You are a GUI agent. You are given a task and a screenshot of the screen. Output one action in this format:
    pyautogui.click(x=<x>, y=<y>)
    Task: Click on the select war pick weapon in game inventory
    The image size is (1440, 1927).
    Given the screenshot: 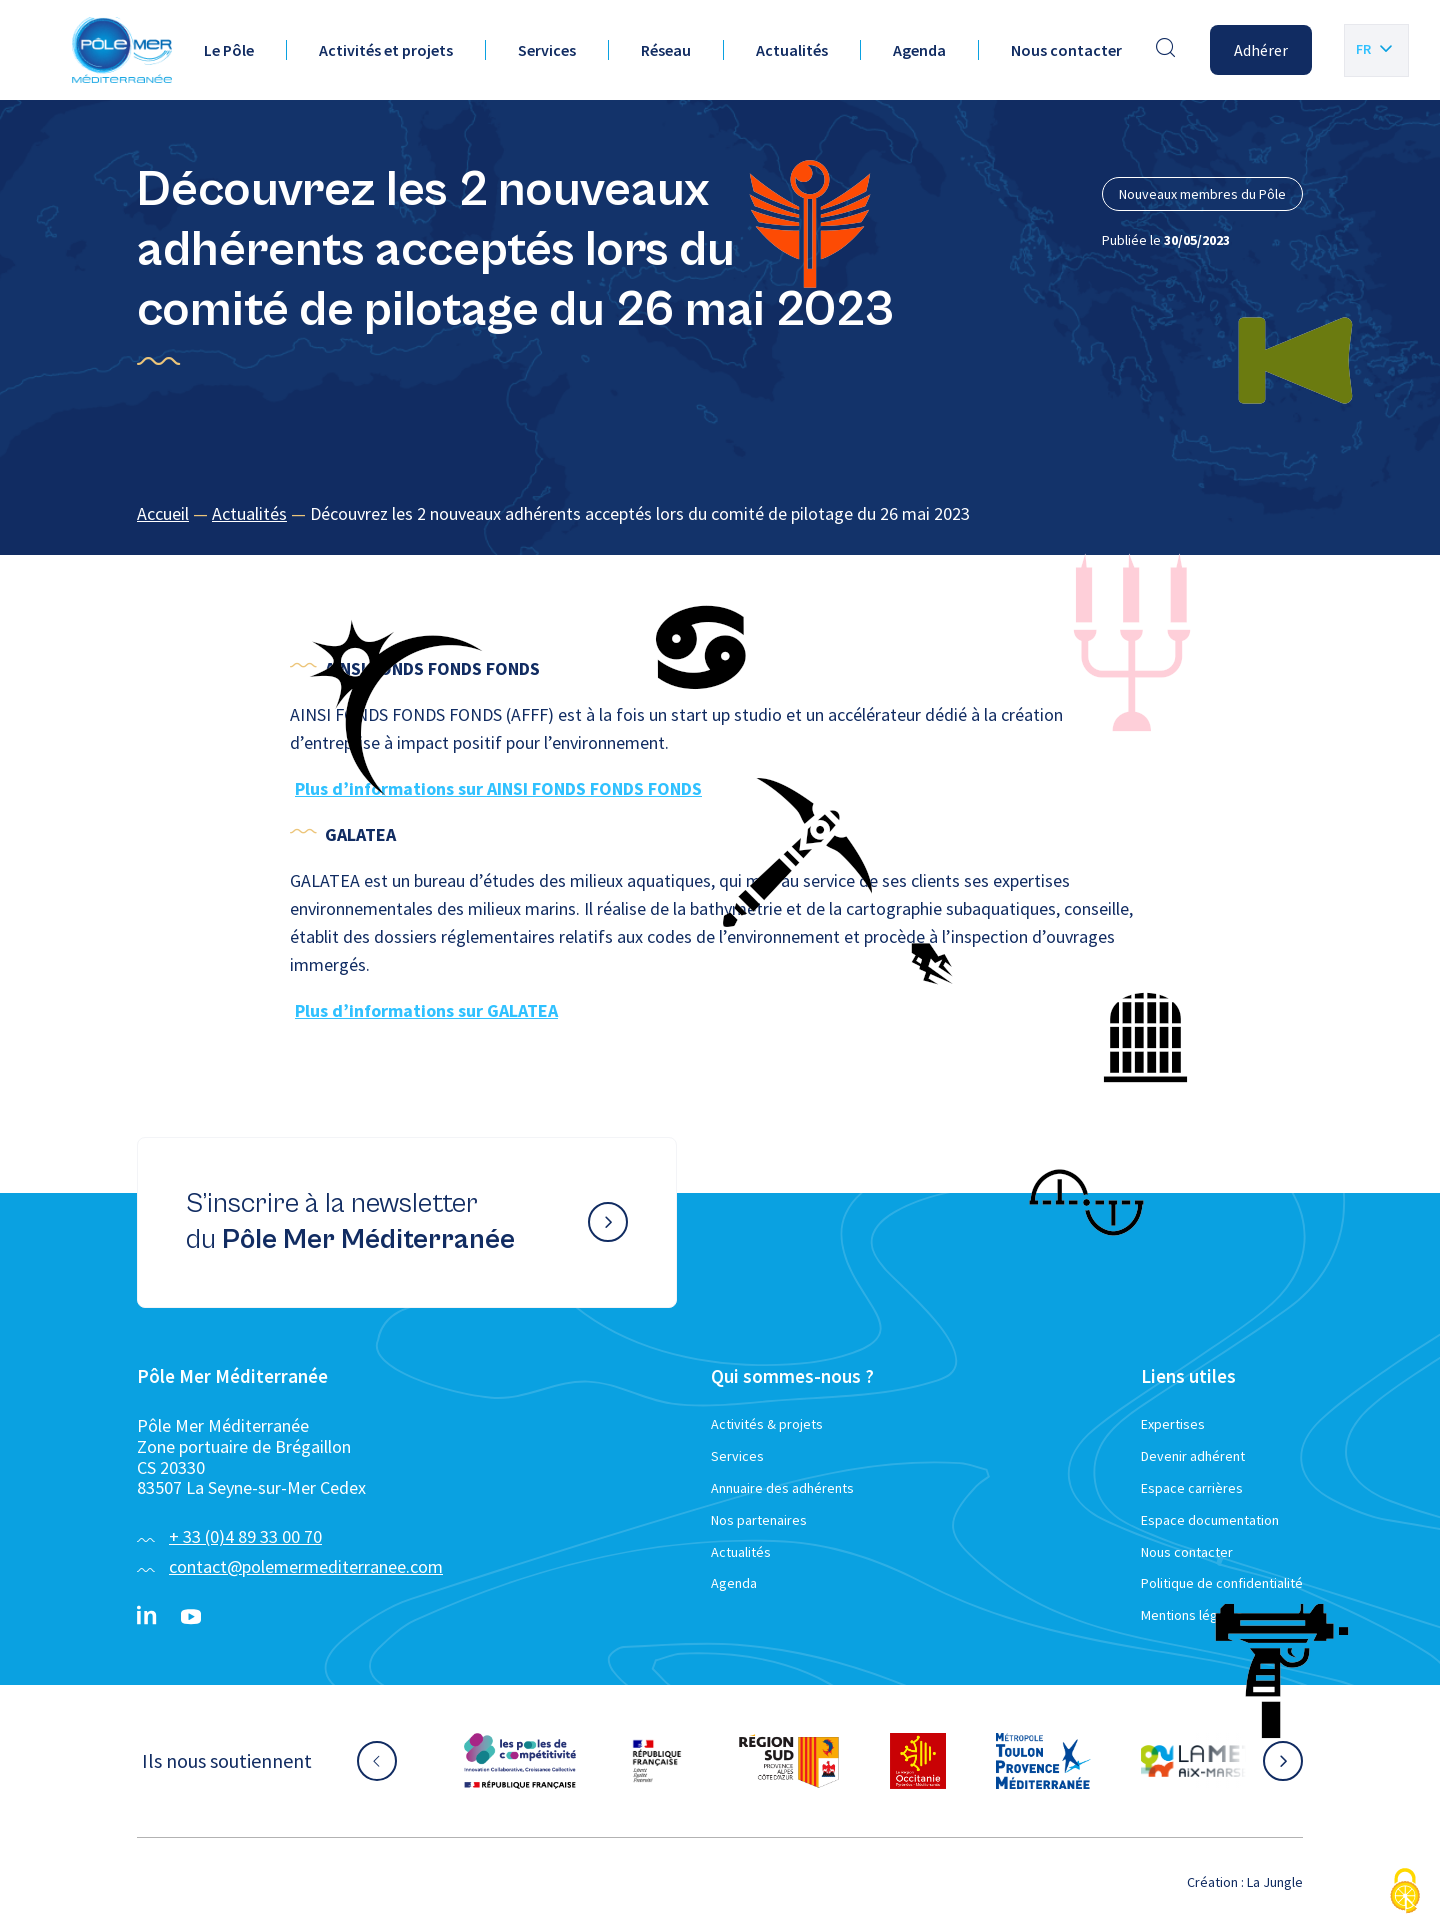 What is the action you would take?
    pyautogui.click(x=797, y=852)
    